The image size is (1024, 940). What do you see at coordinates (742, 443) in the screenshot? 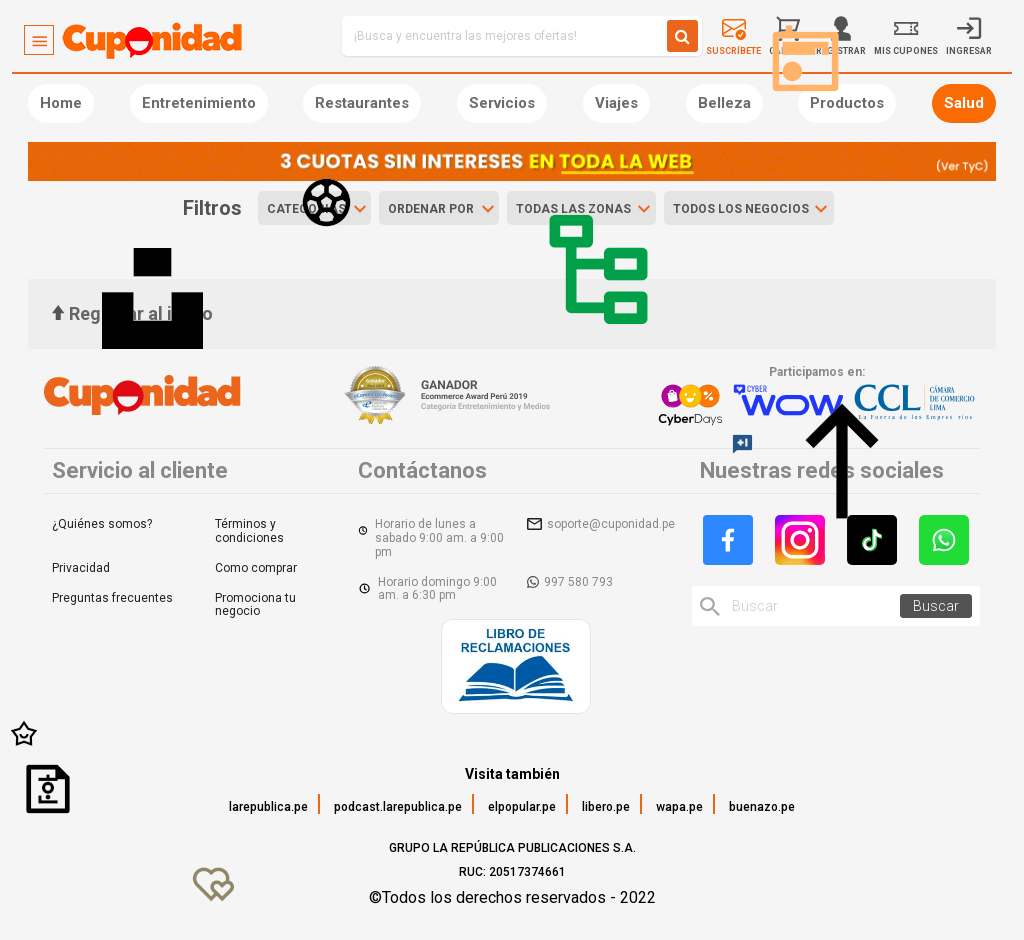
I see `add a follow-up message to a conversation` at bounding box center [742, 443].